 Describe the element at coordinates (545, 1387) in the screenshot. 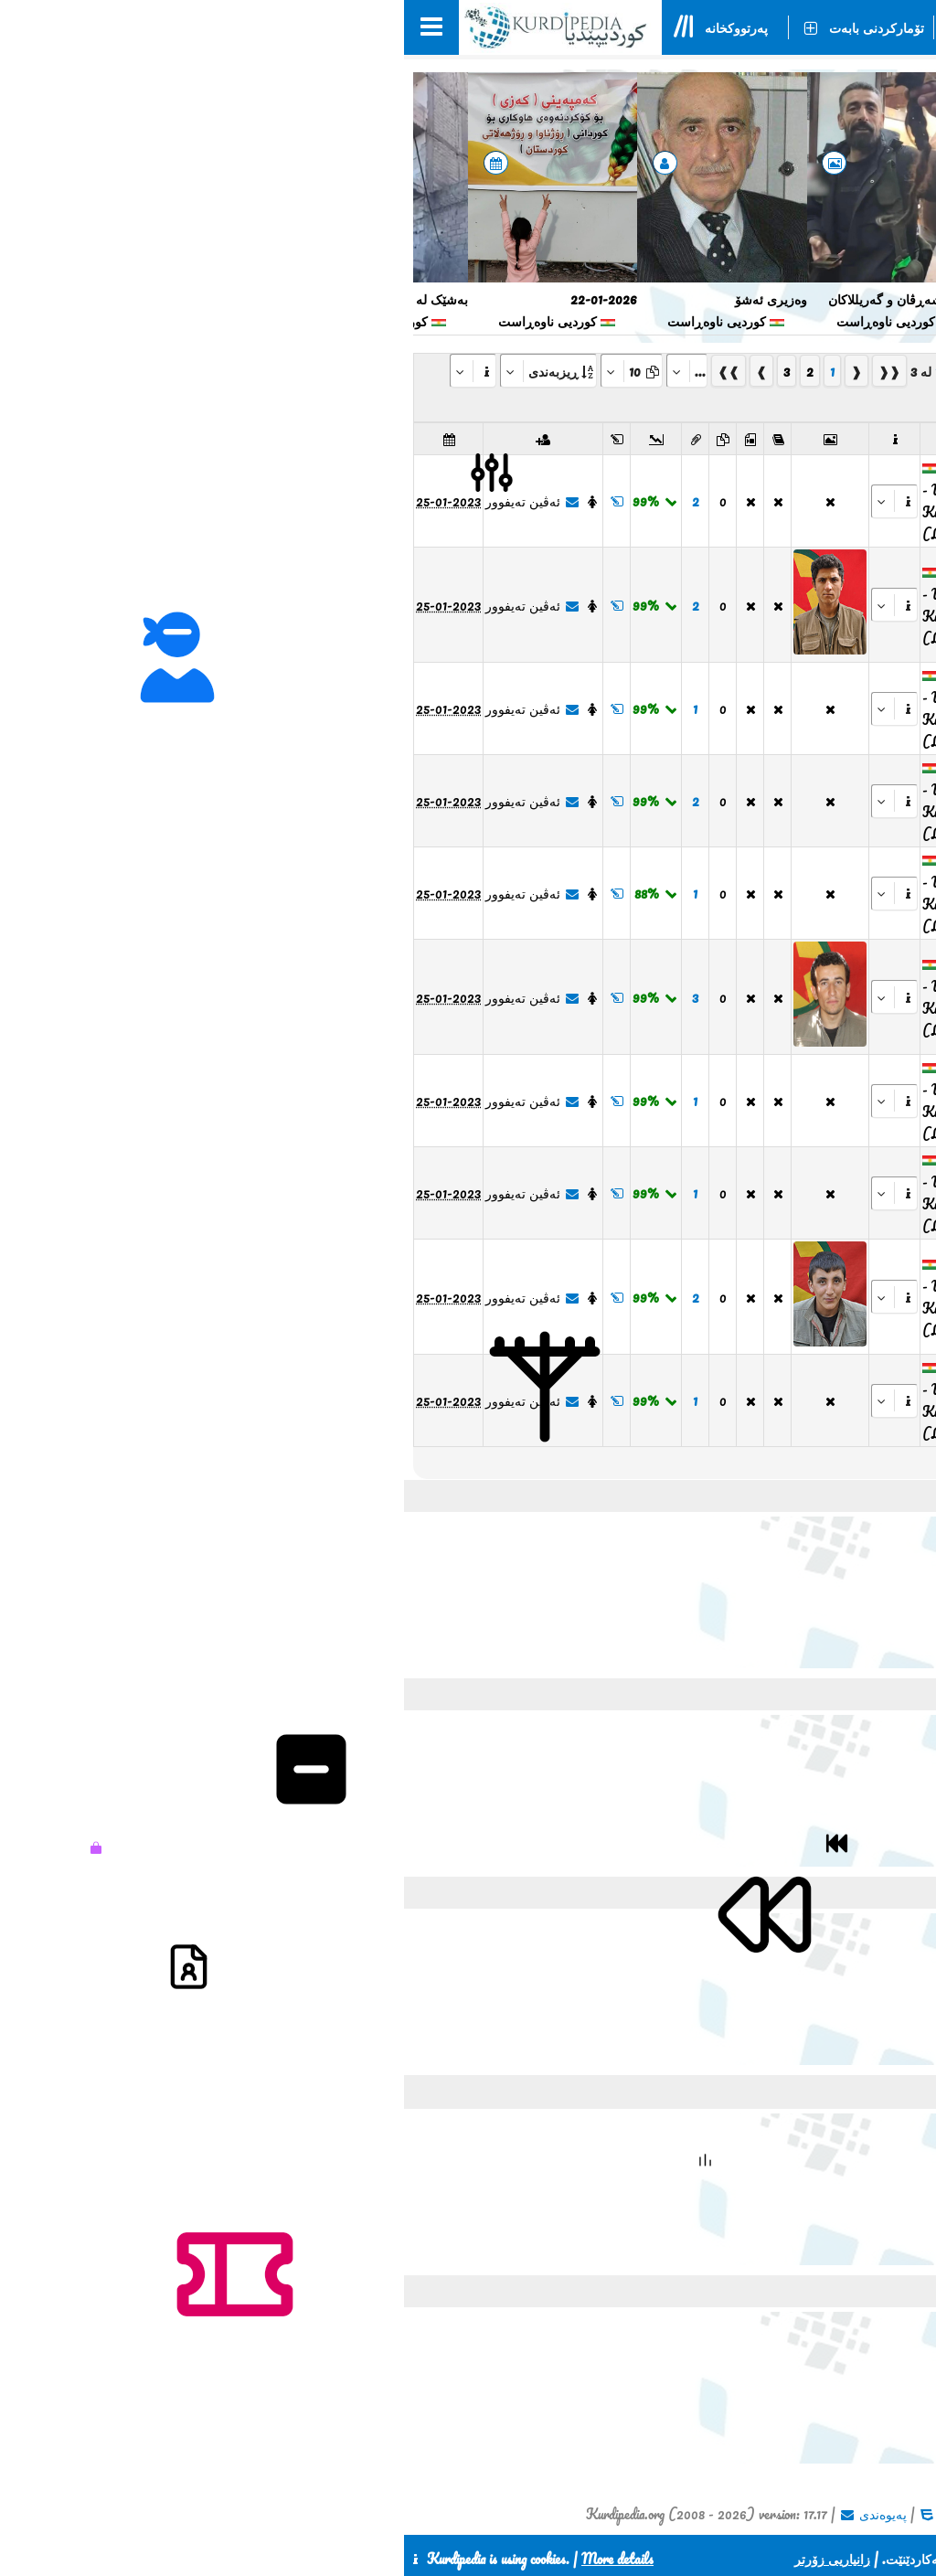

I see `indicates electrical or power utilities` at that location.